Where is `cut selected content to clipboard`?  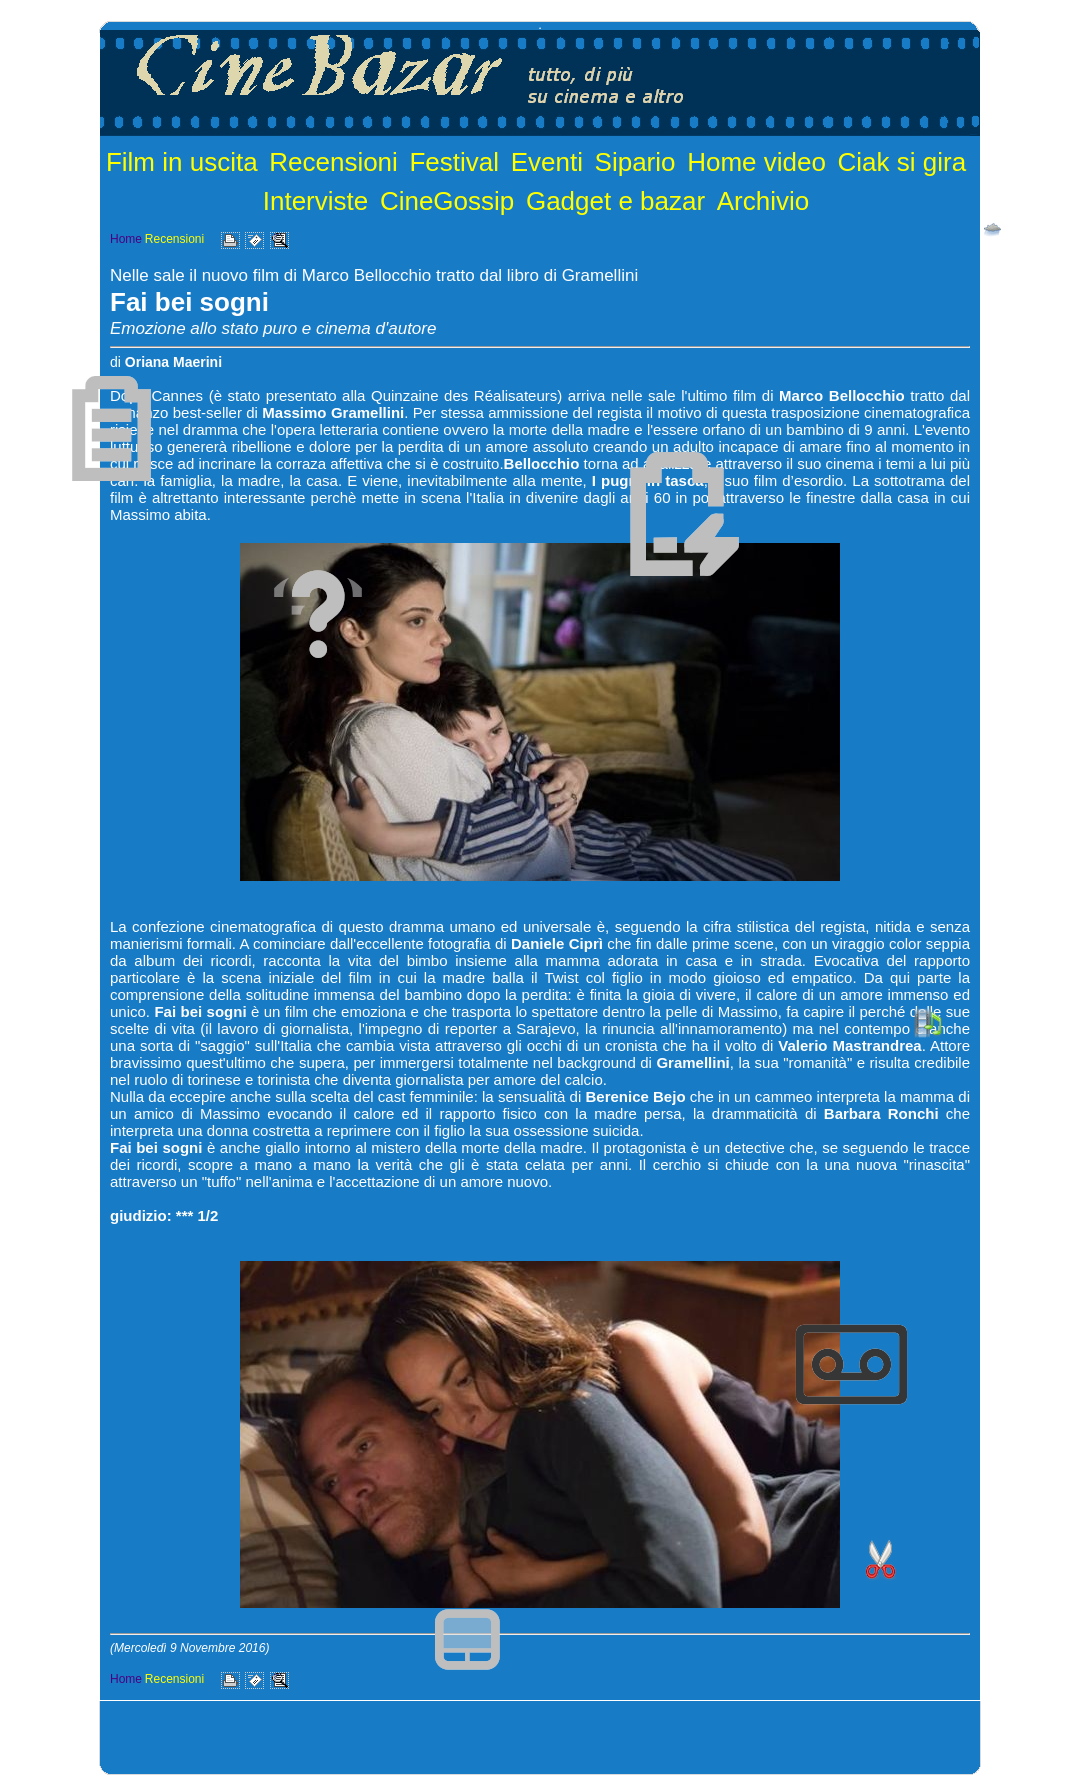 cut selected content to clipboard is located at coordinates (880, 1559).